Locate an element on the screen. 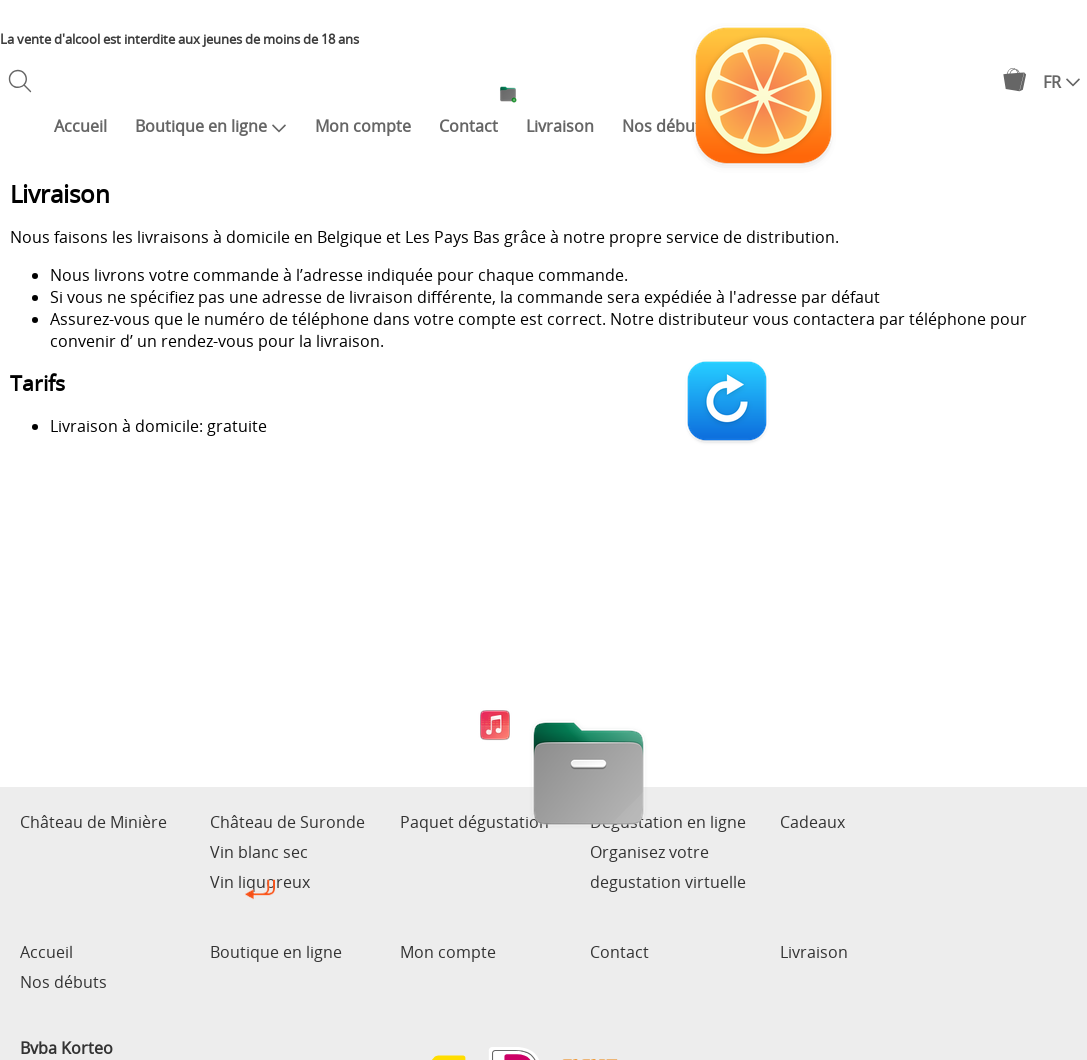  reply to all recipients of an email is located at coordinates (259, 887).